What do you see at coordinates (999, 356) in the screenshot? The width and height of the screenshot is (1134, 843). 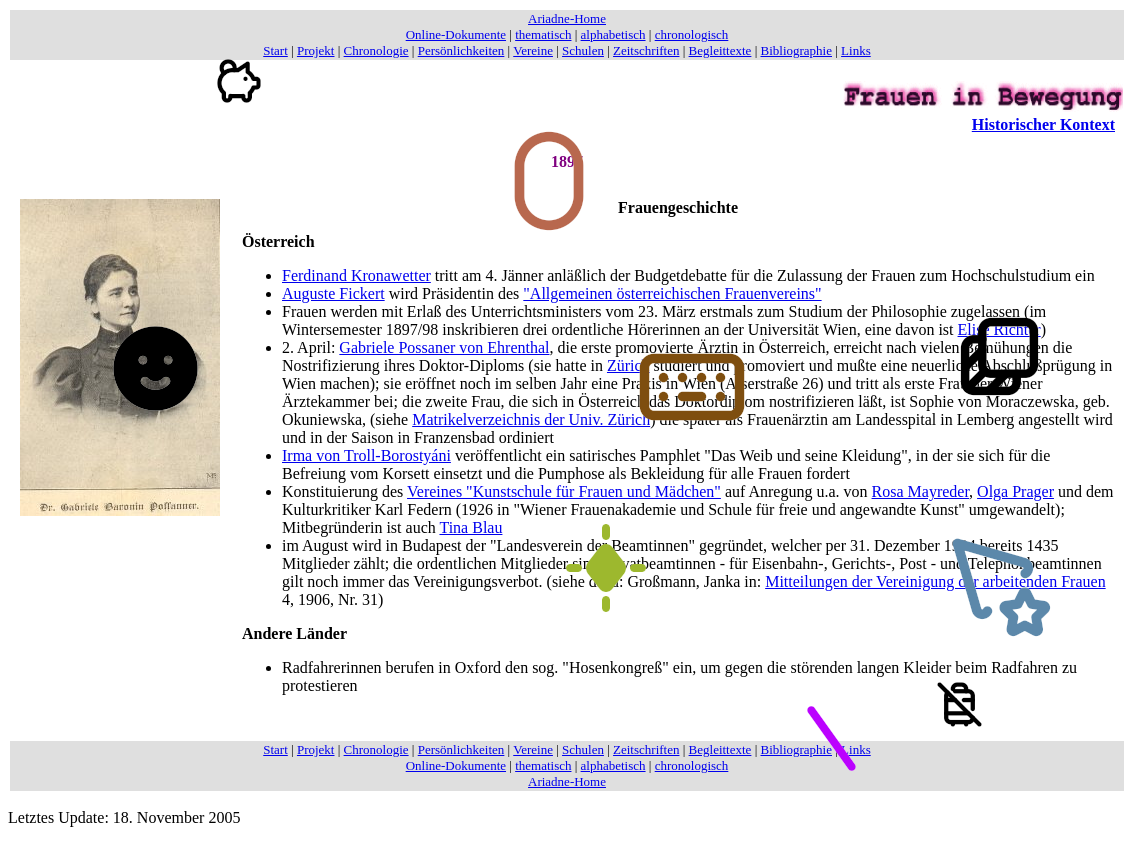 I see `select the bottom layer in a stack` at bounding box center [999, 356].